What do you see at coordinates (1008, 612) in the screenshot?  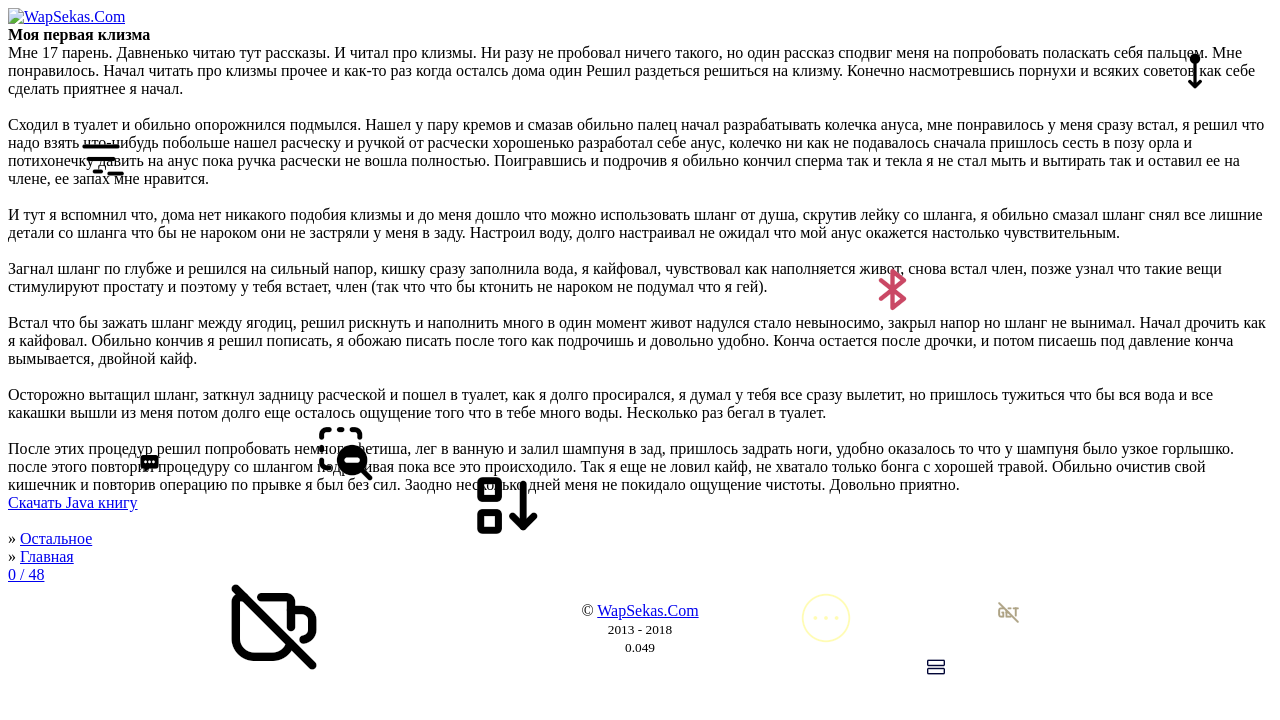 I see `indicates http get request is disabled or blocked` at bounding box center [1008, 612].